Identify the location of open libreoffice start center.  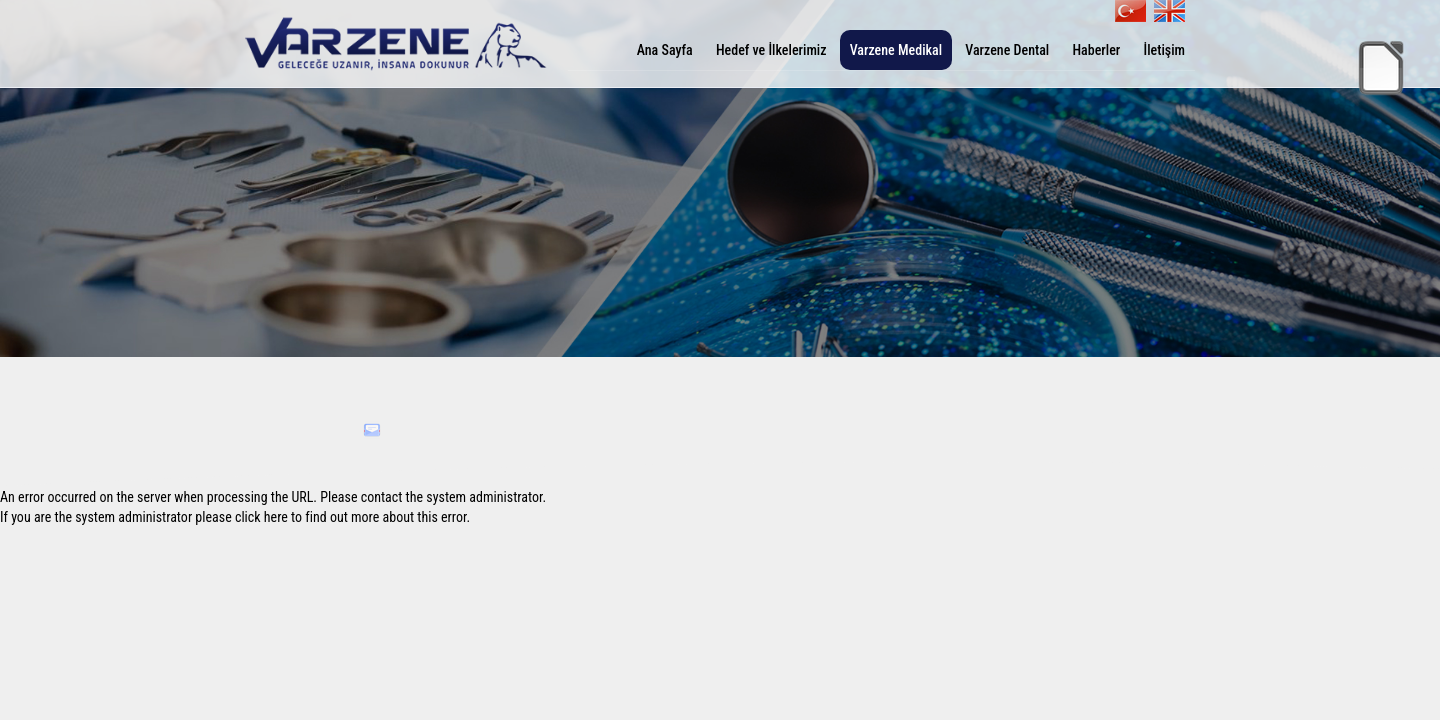
(1381, 68).